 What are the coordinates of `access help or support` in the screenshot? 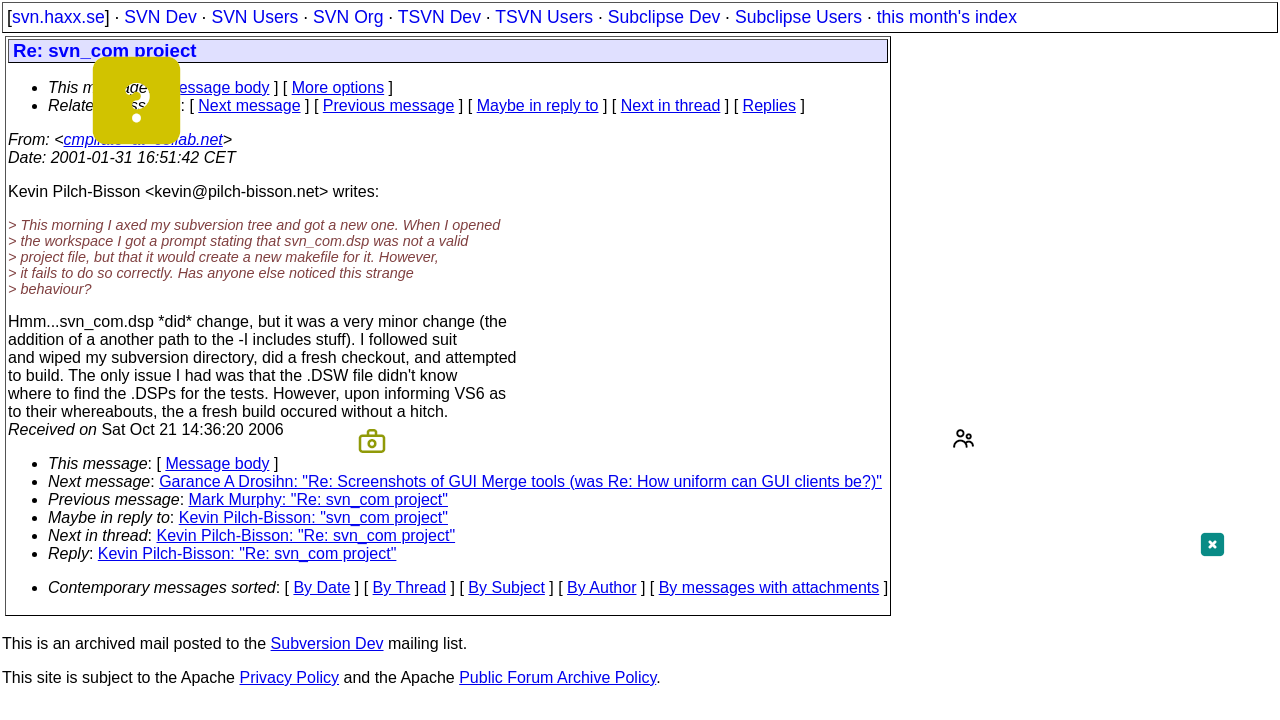 It's located at (136, 100).